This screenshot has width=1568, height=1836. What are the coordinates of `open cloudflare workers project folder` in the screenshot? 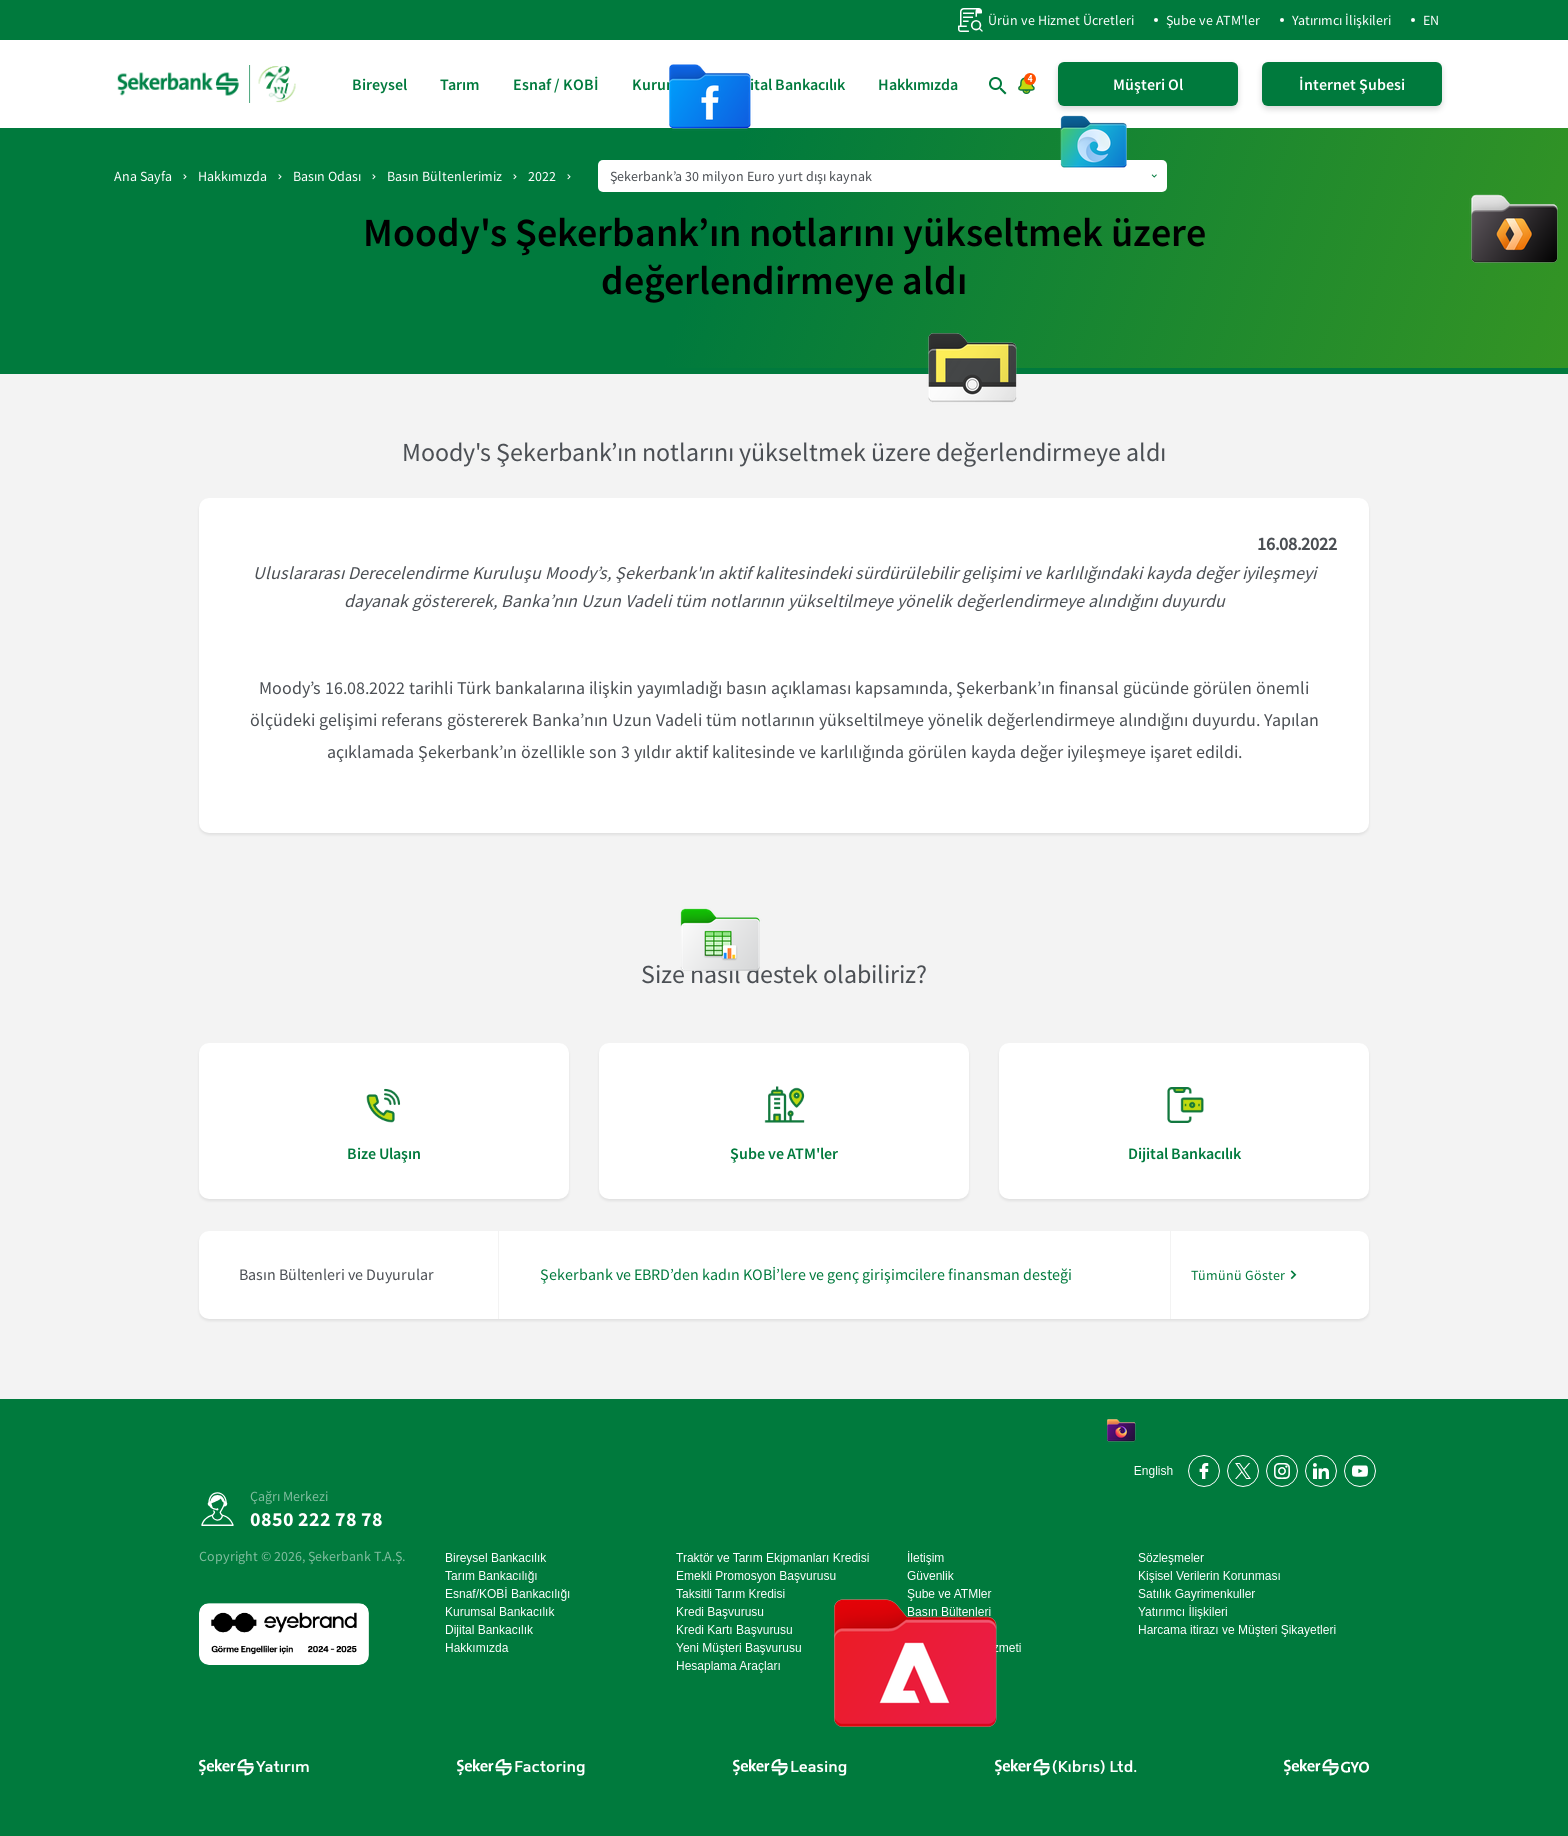 It's located at (1514, 231).